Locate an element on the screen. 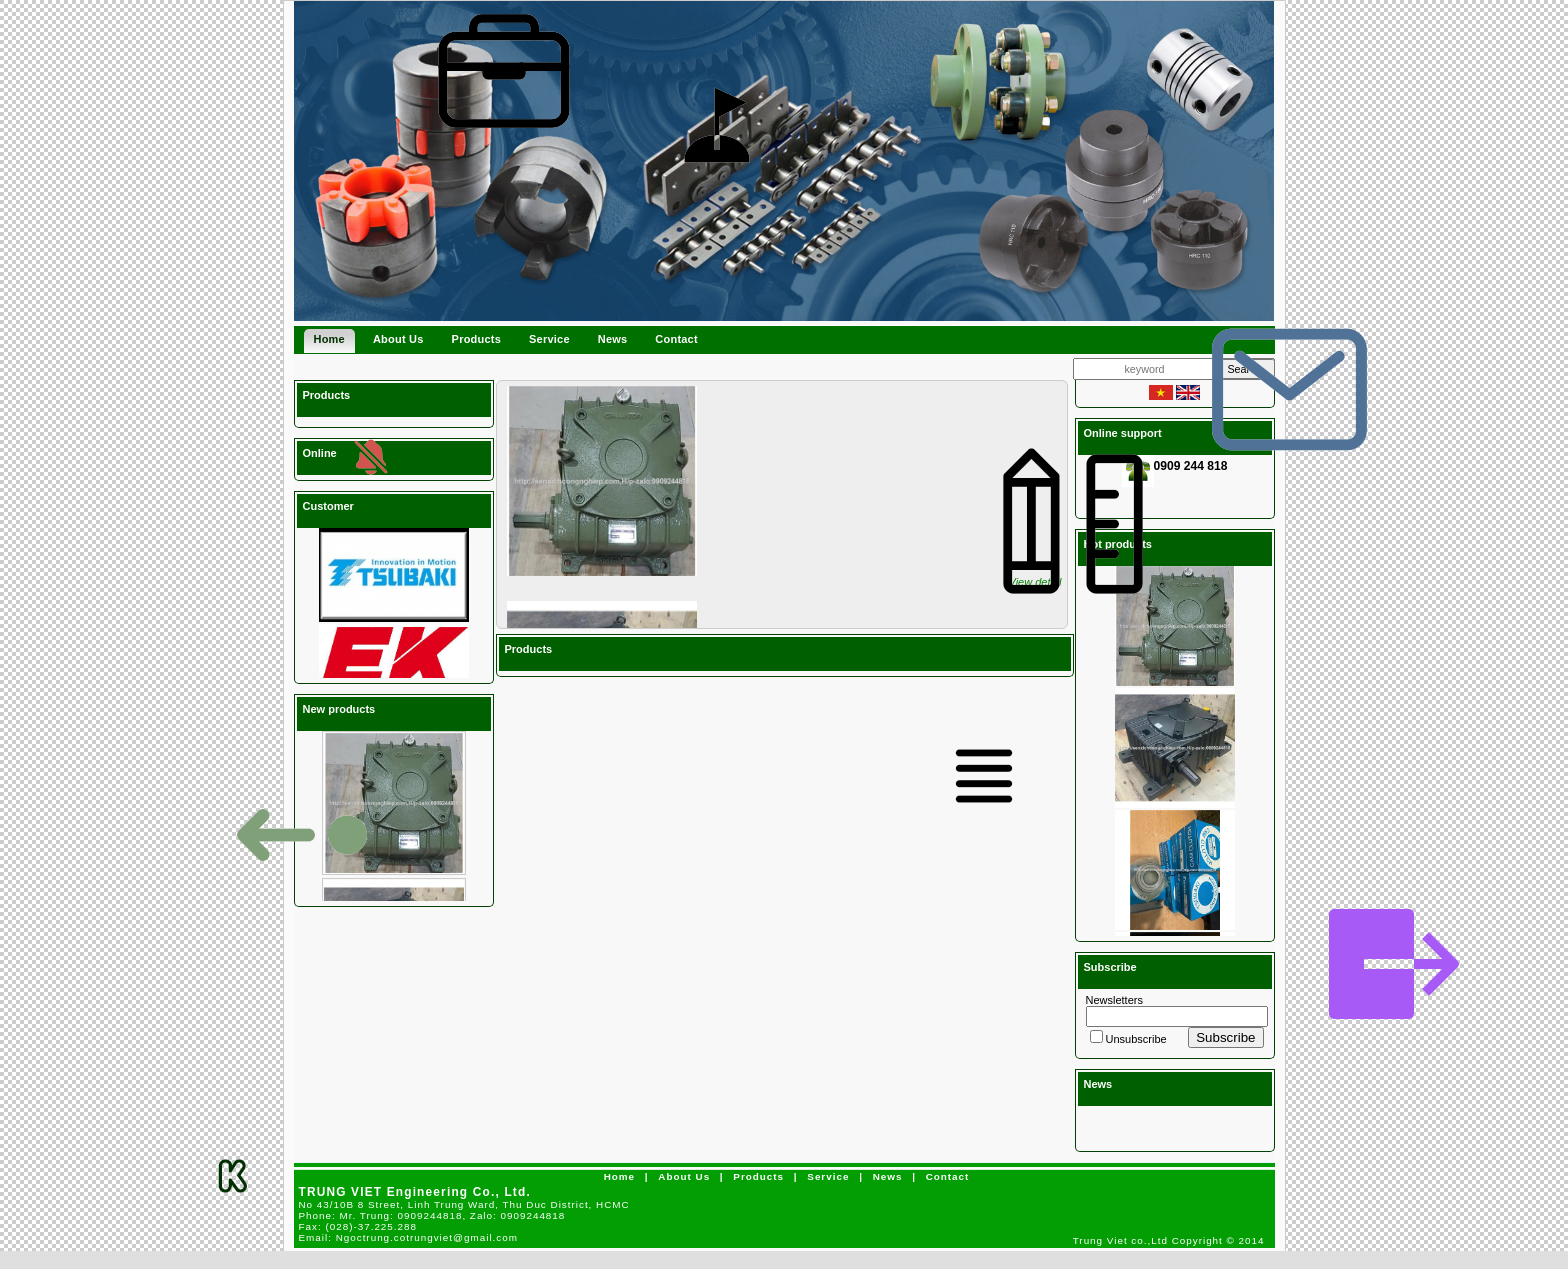 This screenshot has width=1568, height=1269. open your email inbox is located at coordinates (1289, 389).